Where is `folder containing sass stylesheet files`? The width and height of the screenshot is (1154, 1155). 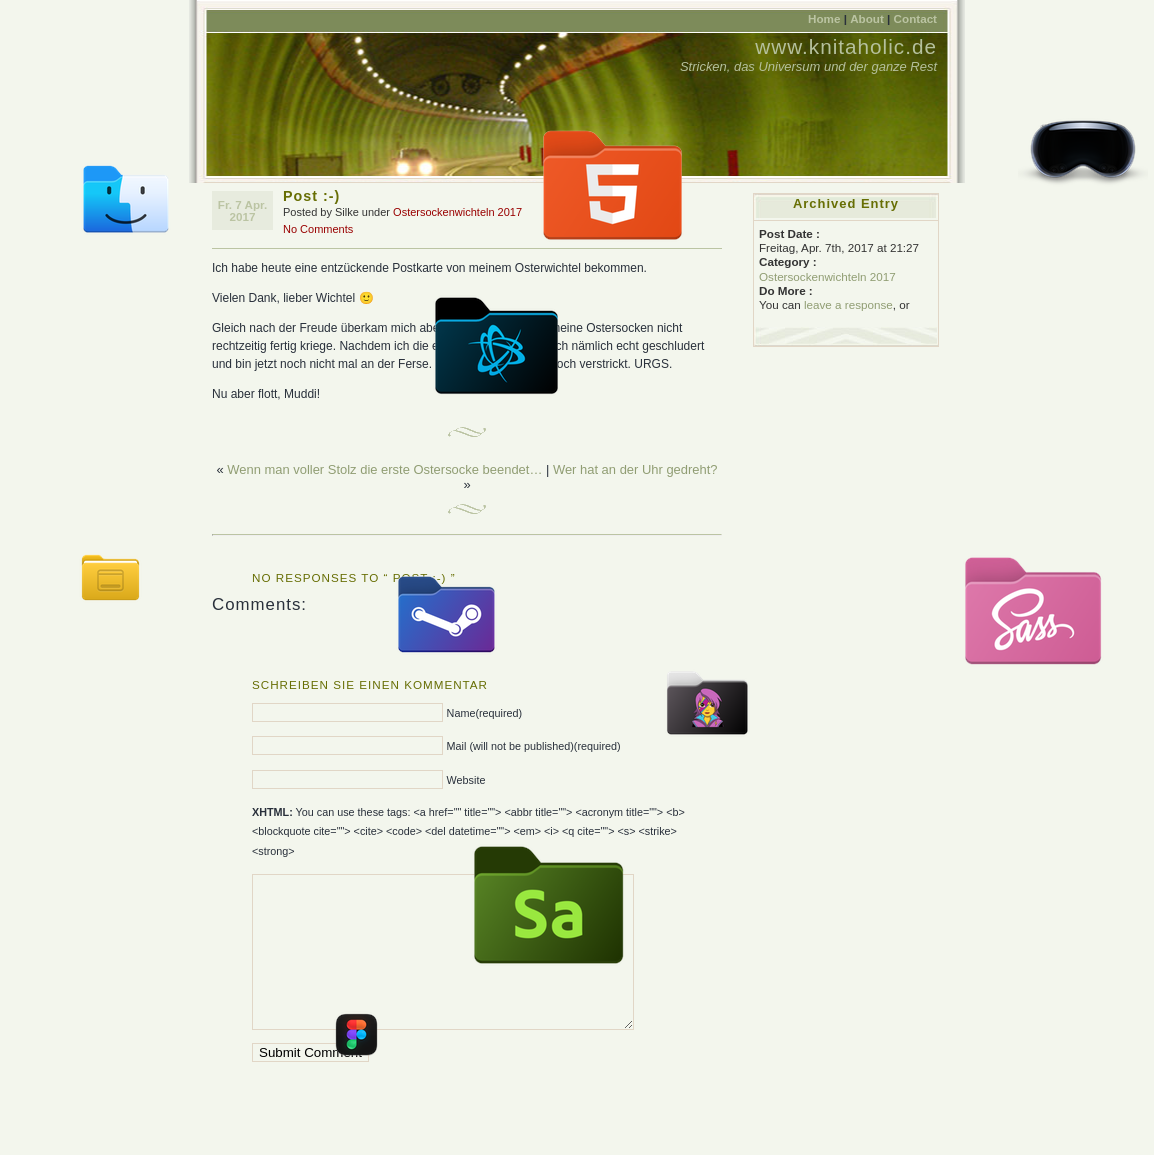 folder containing sass stylesheet files is located at coordinates (1032, 614).